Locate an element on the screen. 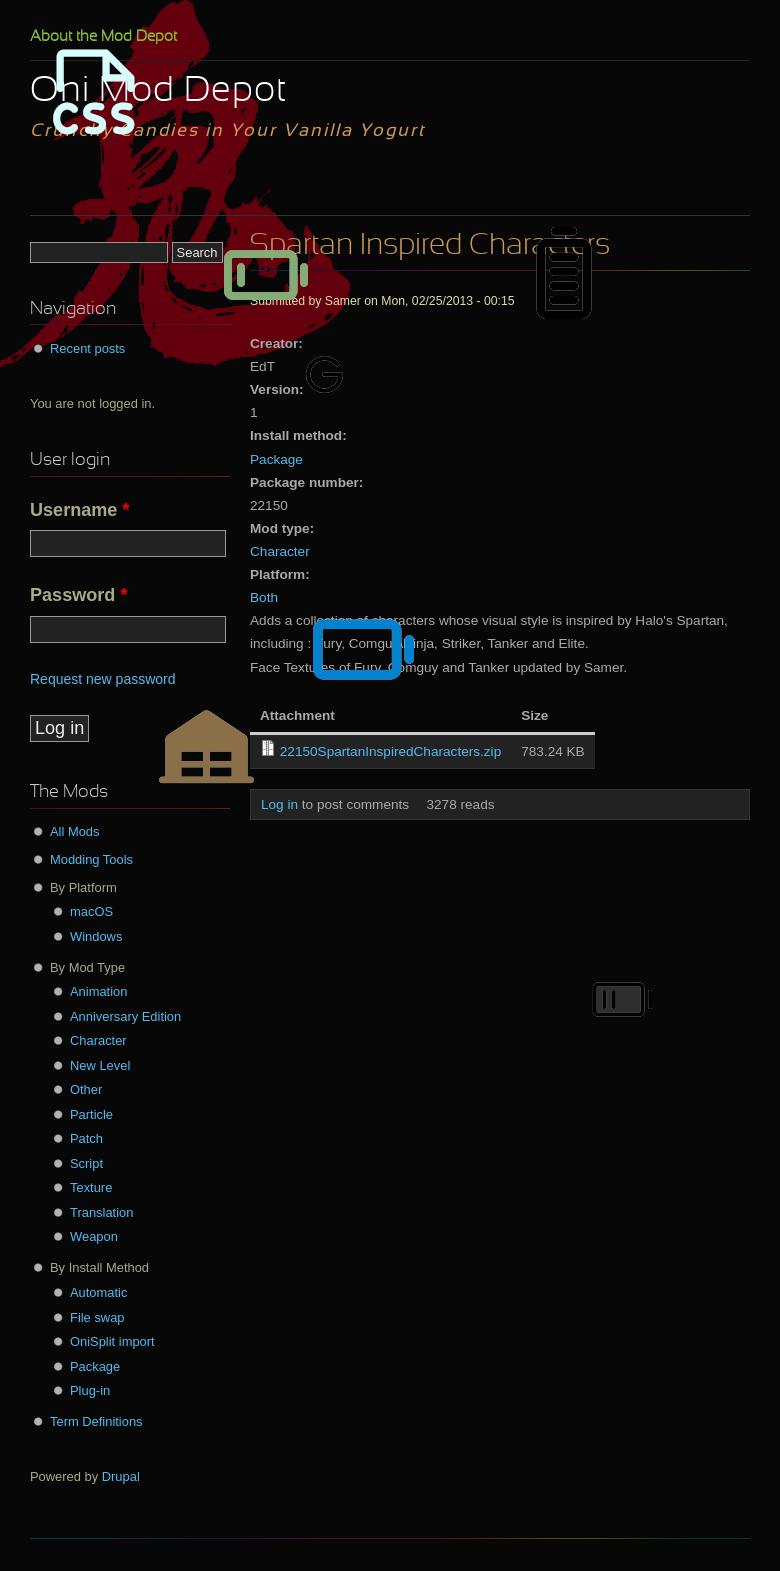  indicates battery is fully charged is located at coordinates (564, 273).